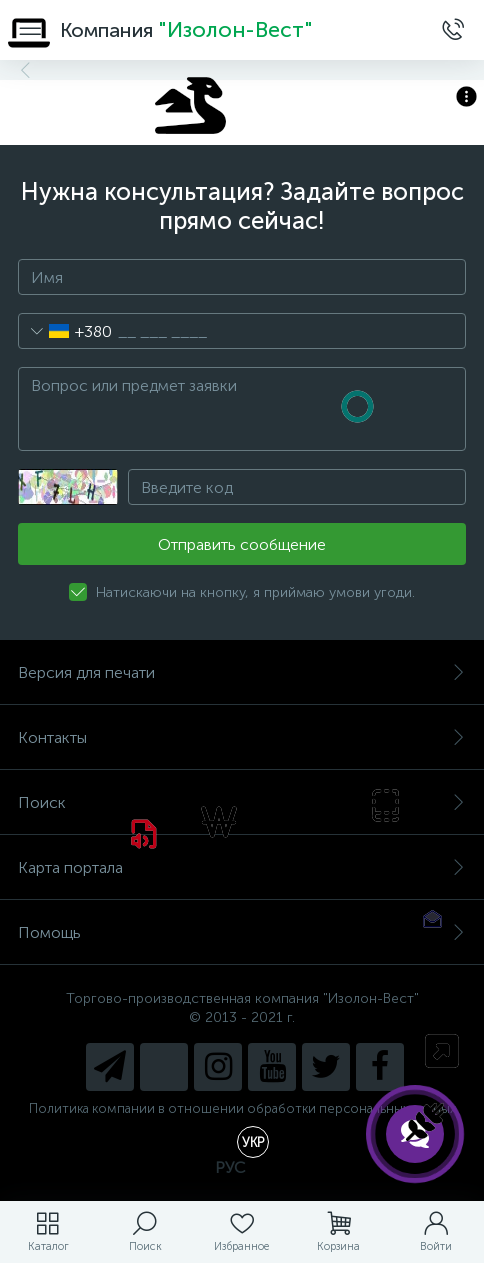 This screenshot has width=484, height=1263. What do you see at coordinates (466, 96) in the screenshot?
I see `open more options menu` at bounding box center [466, 96].